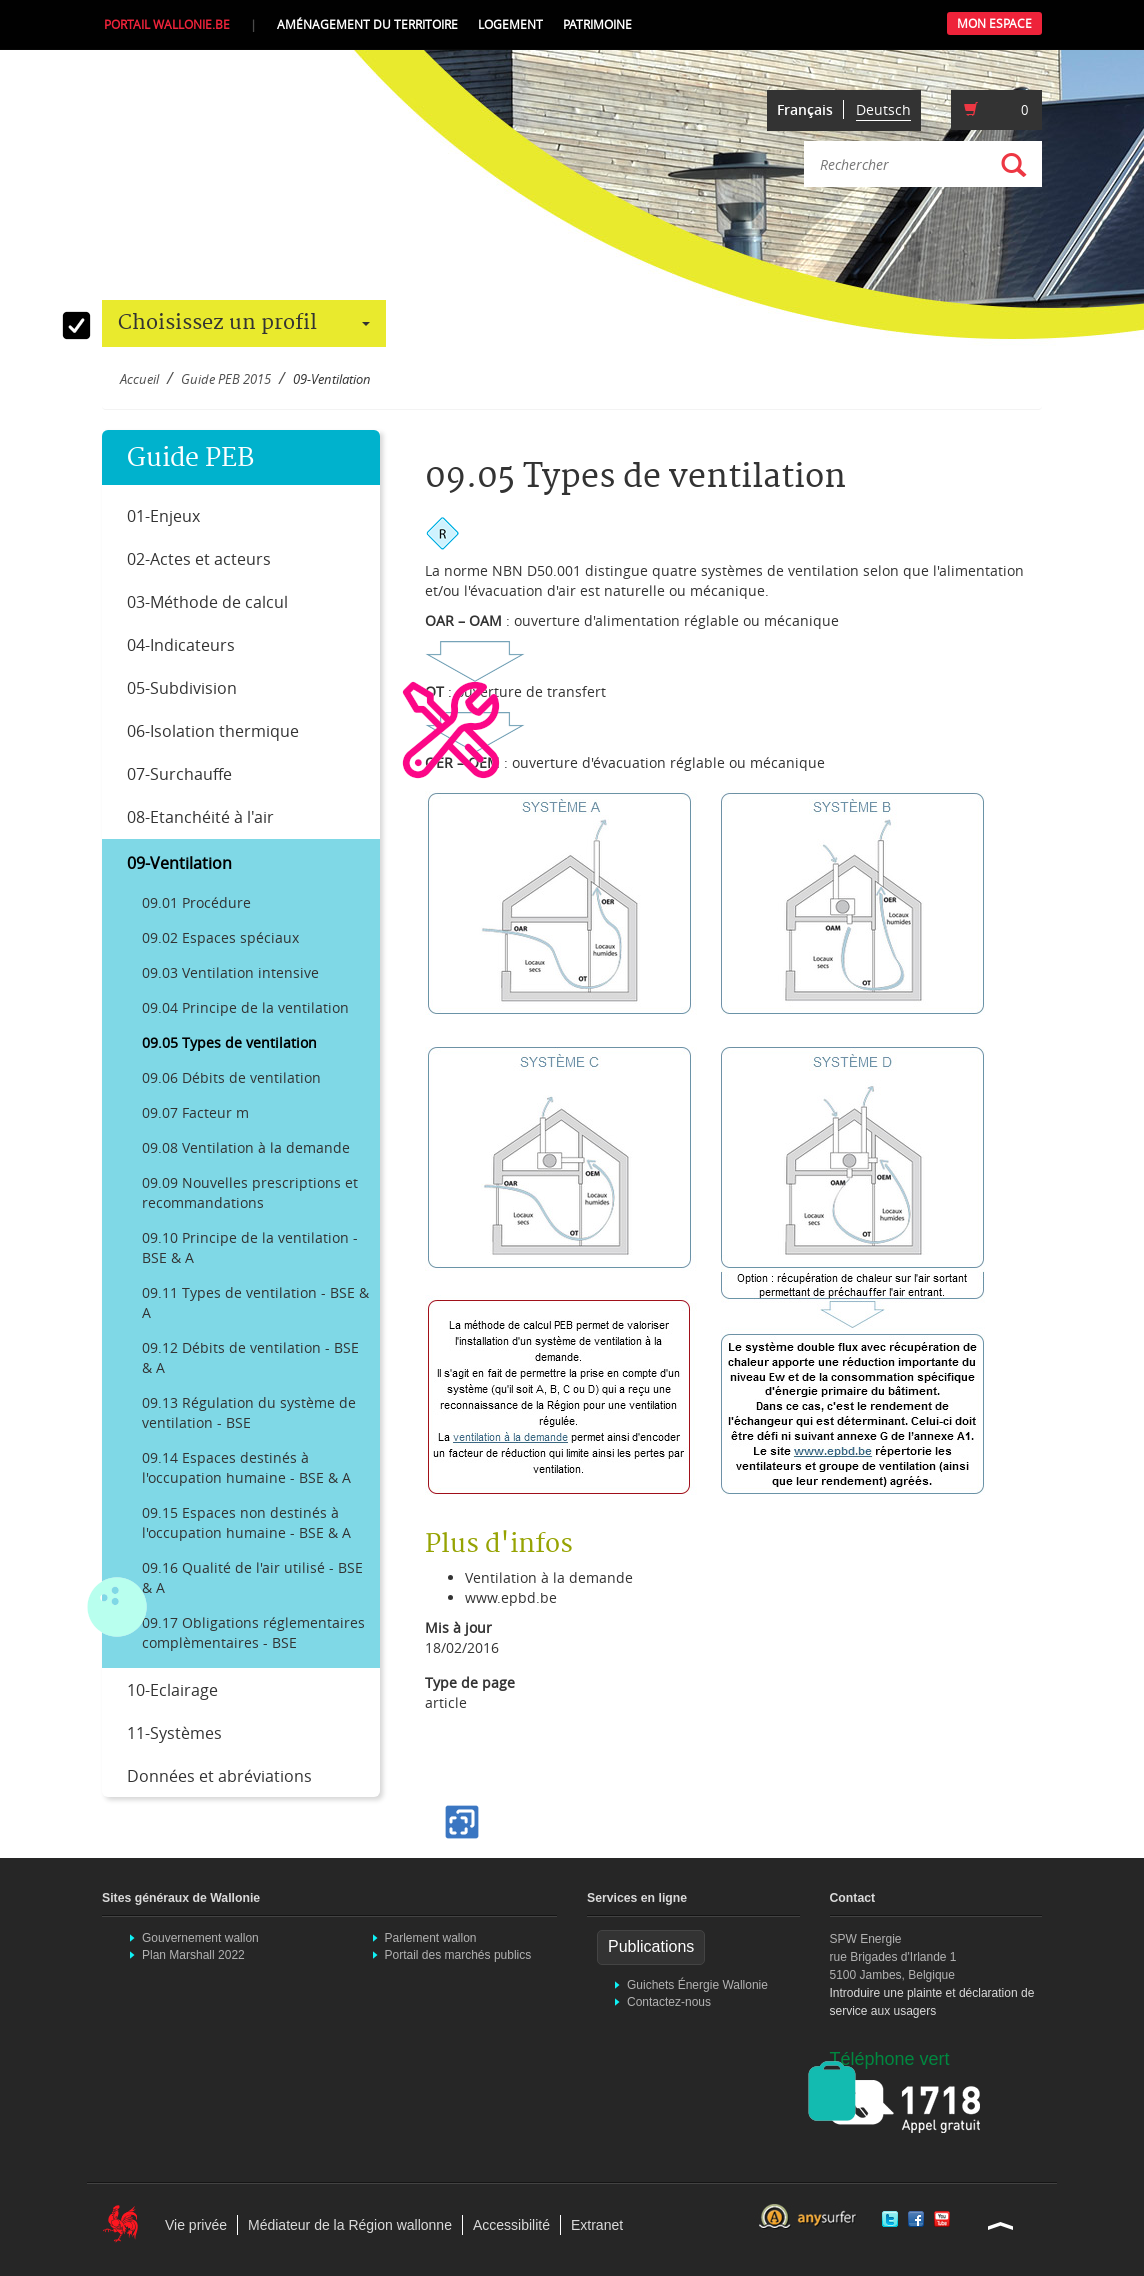  Describe the element at coordinates (117, 1607) in the screenshot. I see `access bowling or sports games` at that location.